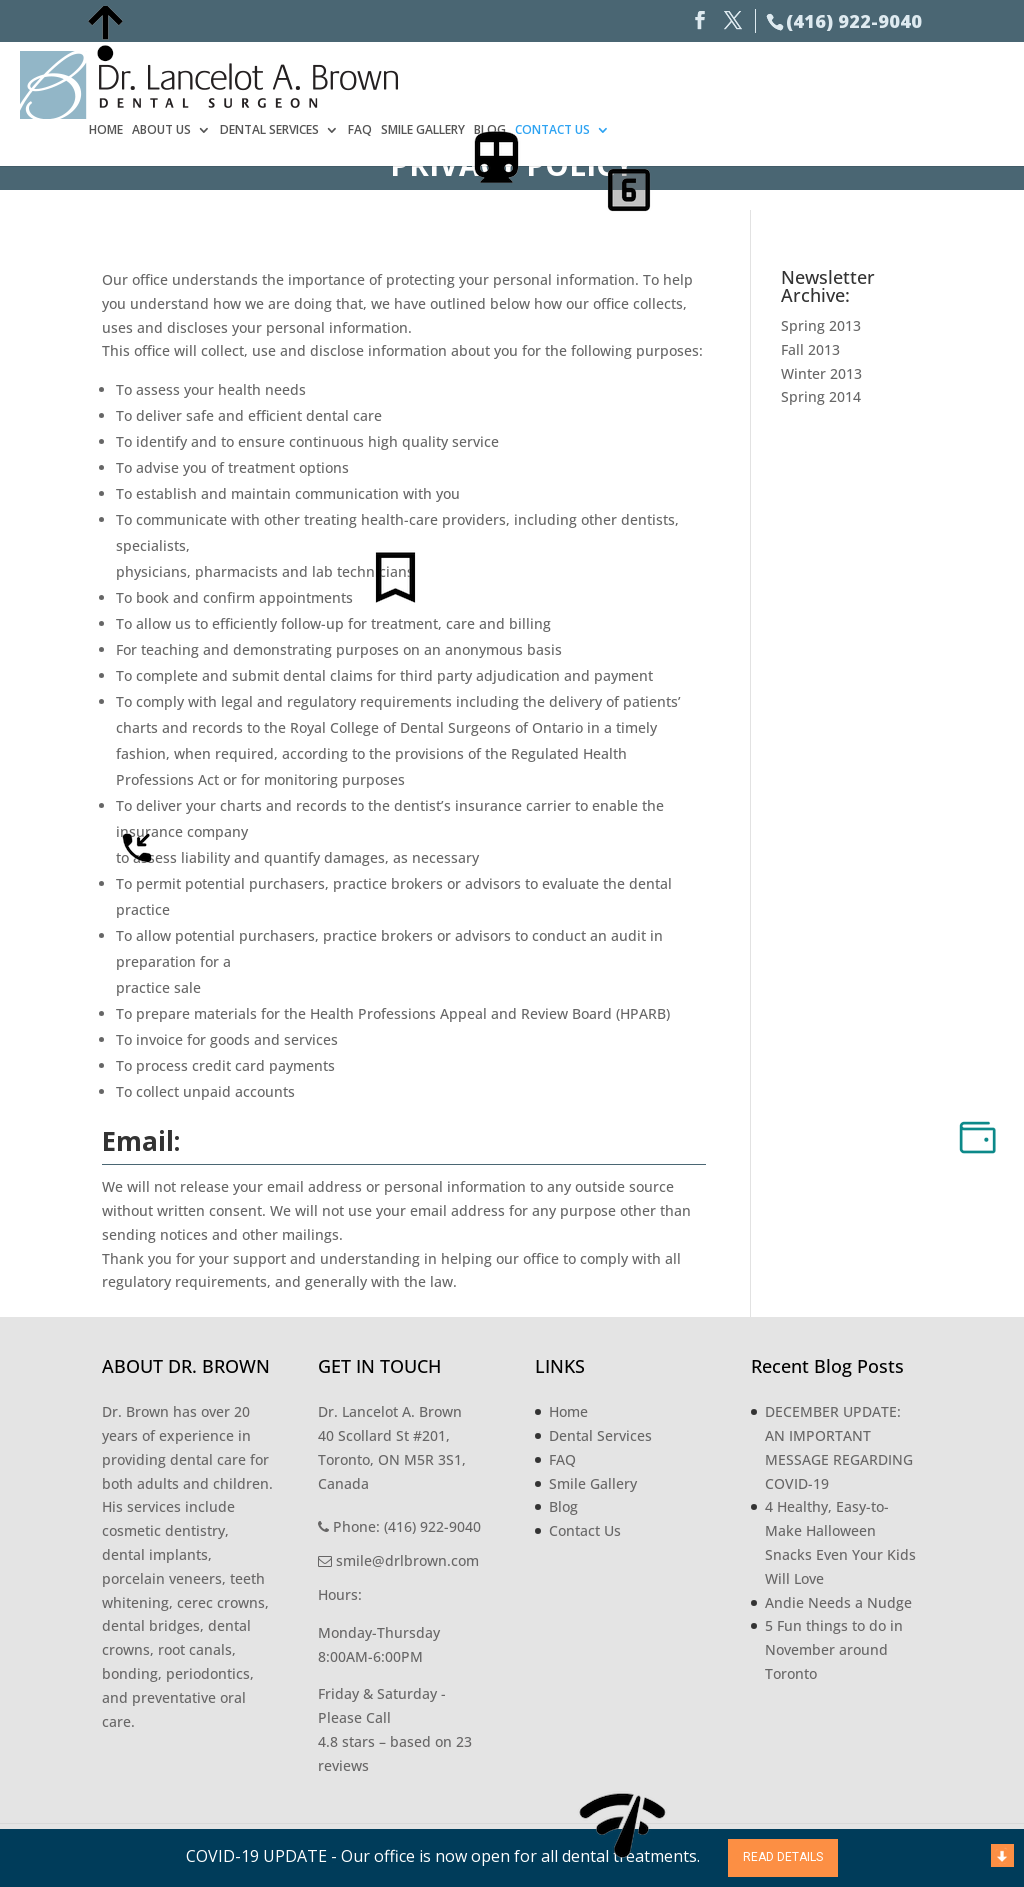 Image resolution: width=1024 pixels, height=1887 pixels. I want to click on get subway or metro directions, so click(496, 158).